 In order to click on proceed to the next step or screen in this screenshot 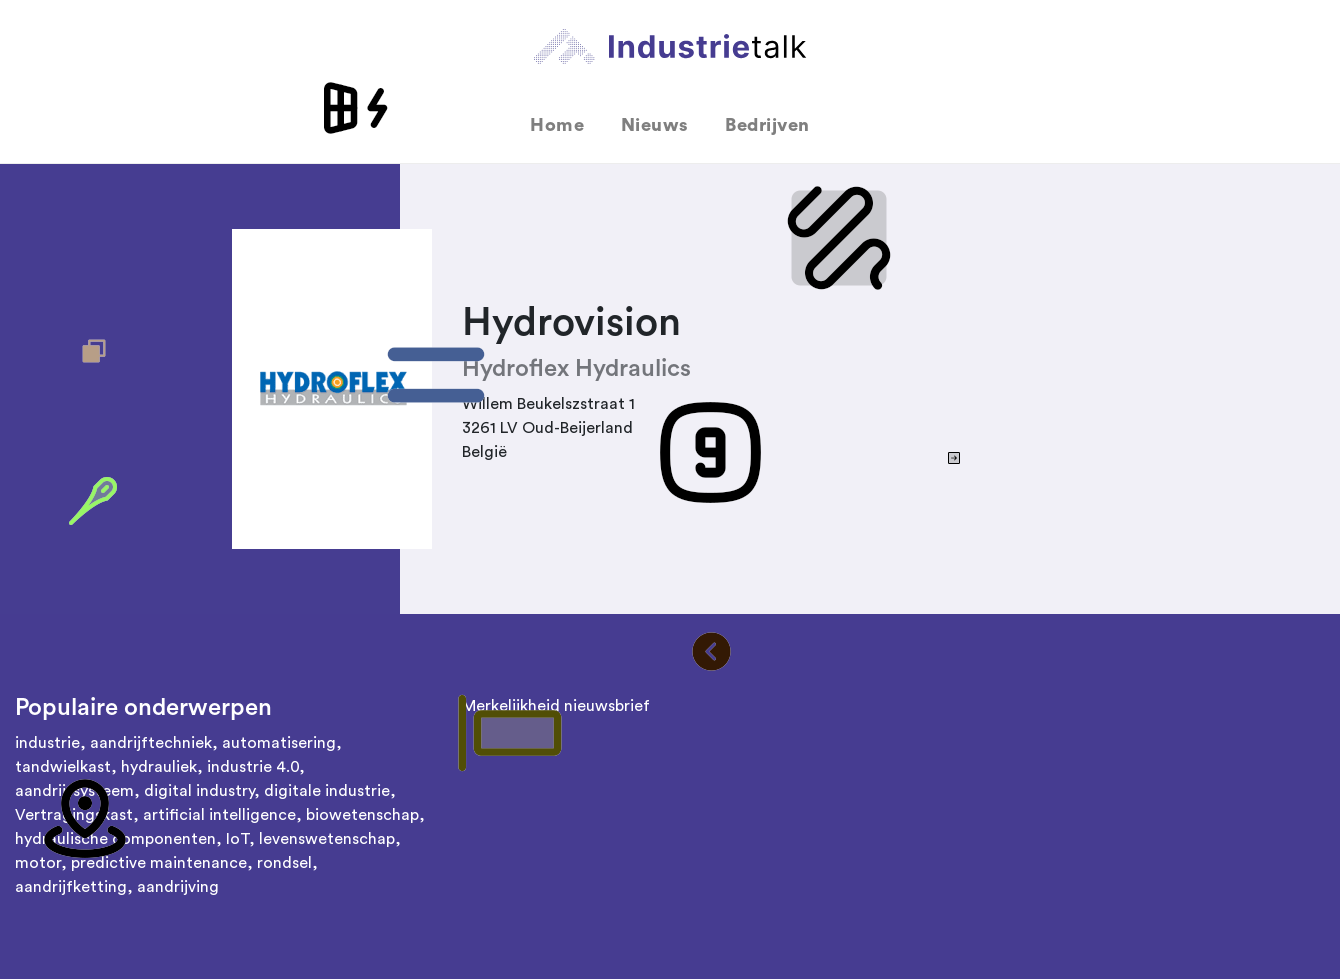, I will do `click(954, 458)`.